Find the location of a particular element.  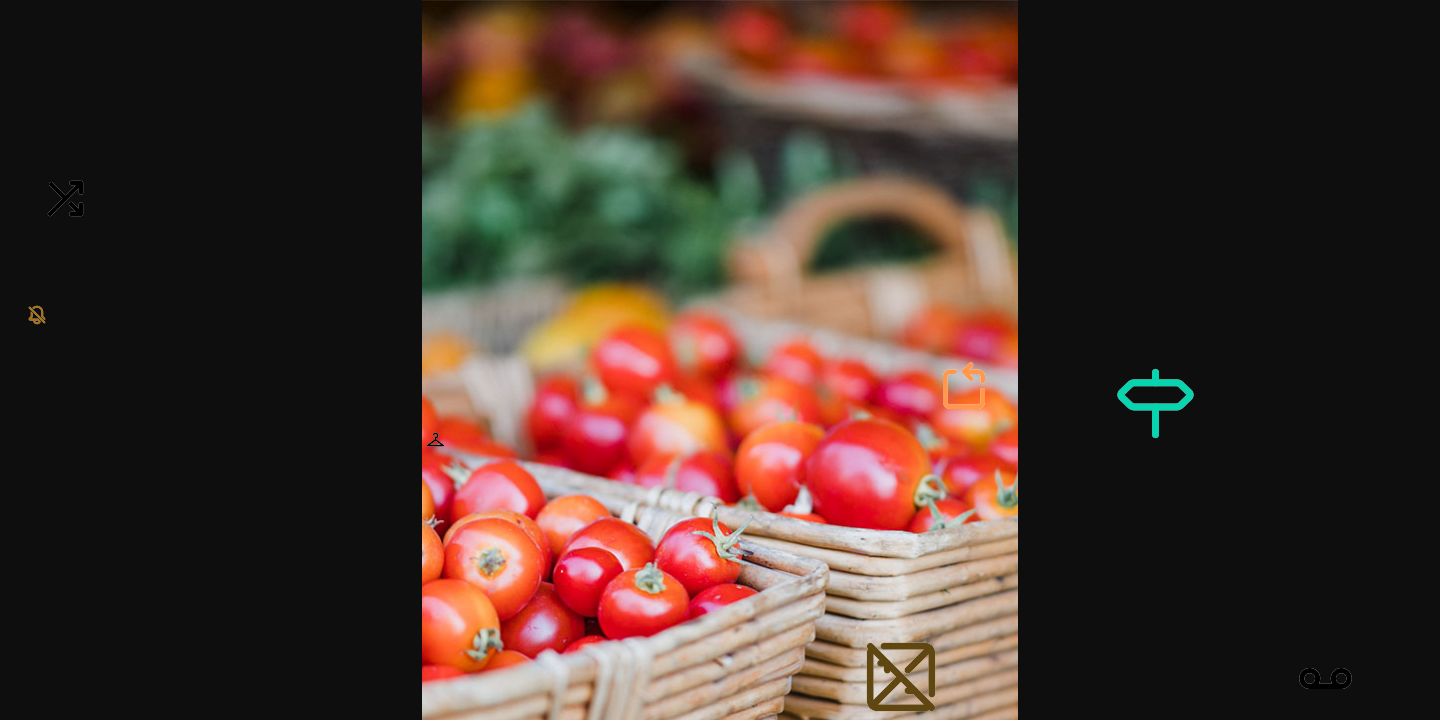

rotate image or content counter-clockwise is located at coordinates (964, 388).